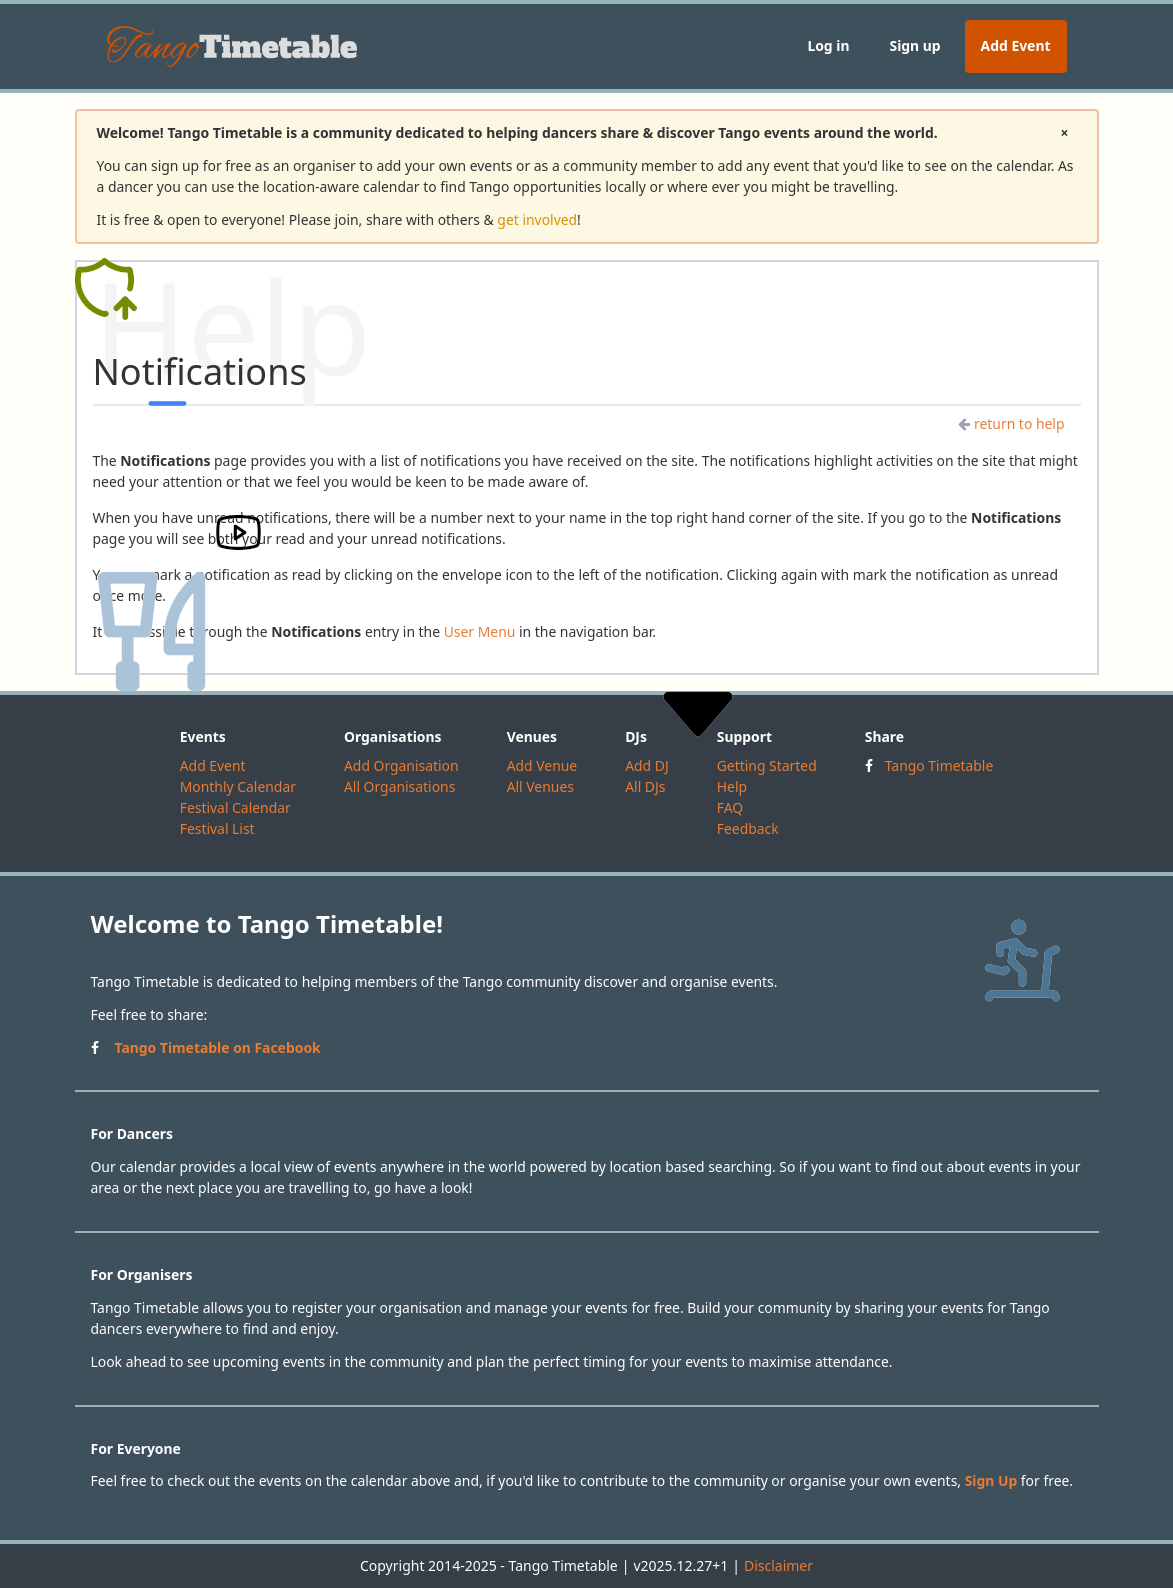  I want to click on access fitness or workout tracking features, so click(1022, 960).